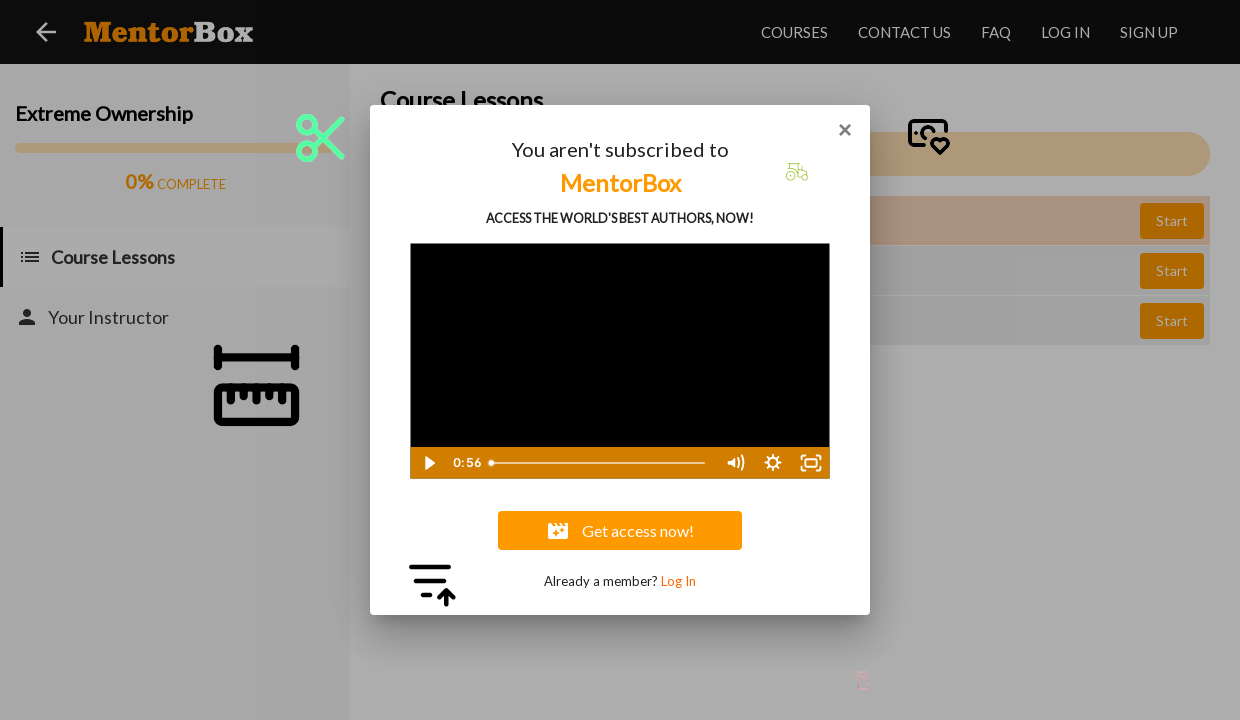  I want to click on cut selected content, so click(323, 138).